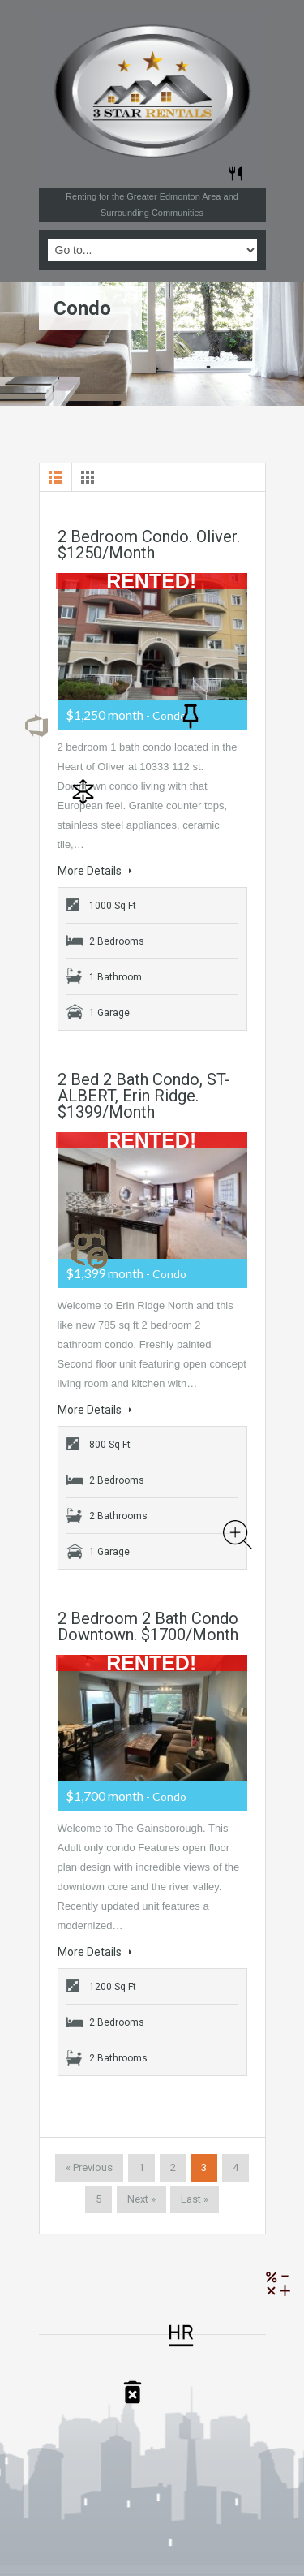 The height and width of the screenshot is (2576, 304). What do you see at coordinates (191, 716) in the screenshot?
I see `pin this item to keep it visible` at bounding box center [191, 716].